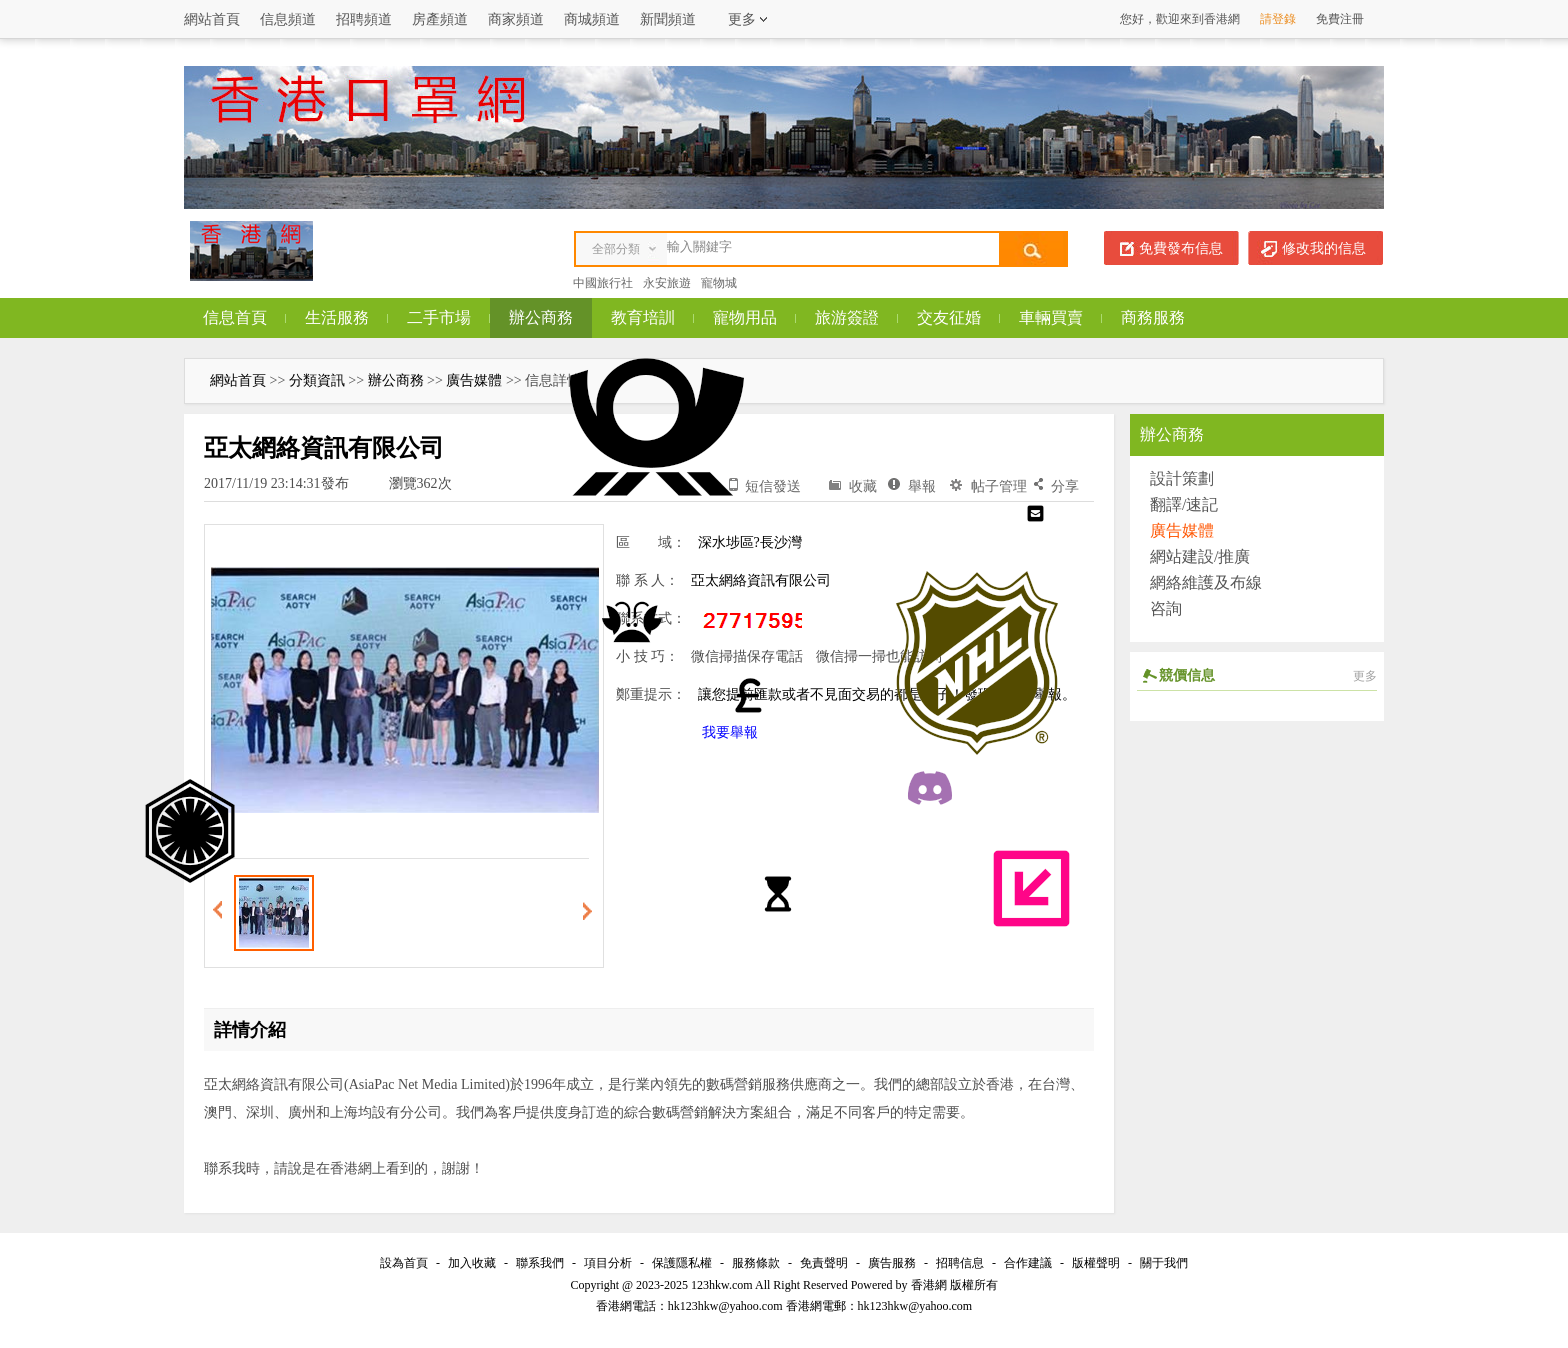 The height and width of the screenshot is (1348, 1568). Describe the element at coordinates (930, 788) in the screenshot. I see `open Discord app` at that location.